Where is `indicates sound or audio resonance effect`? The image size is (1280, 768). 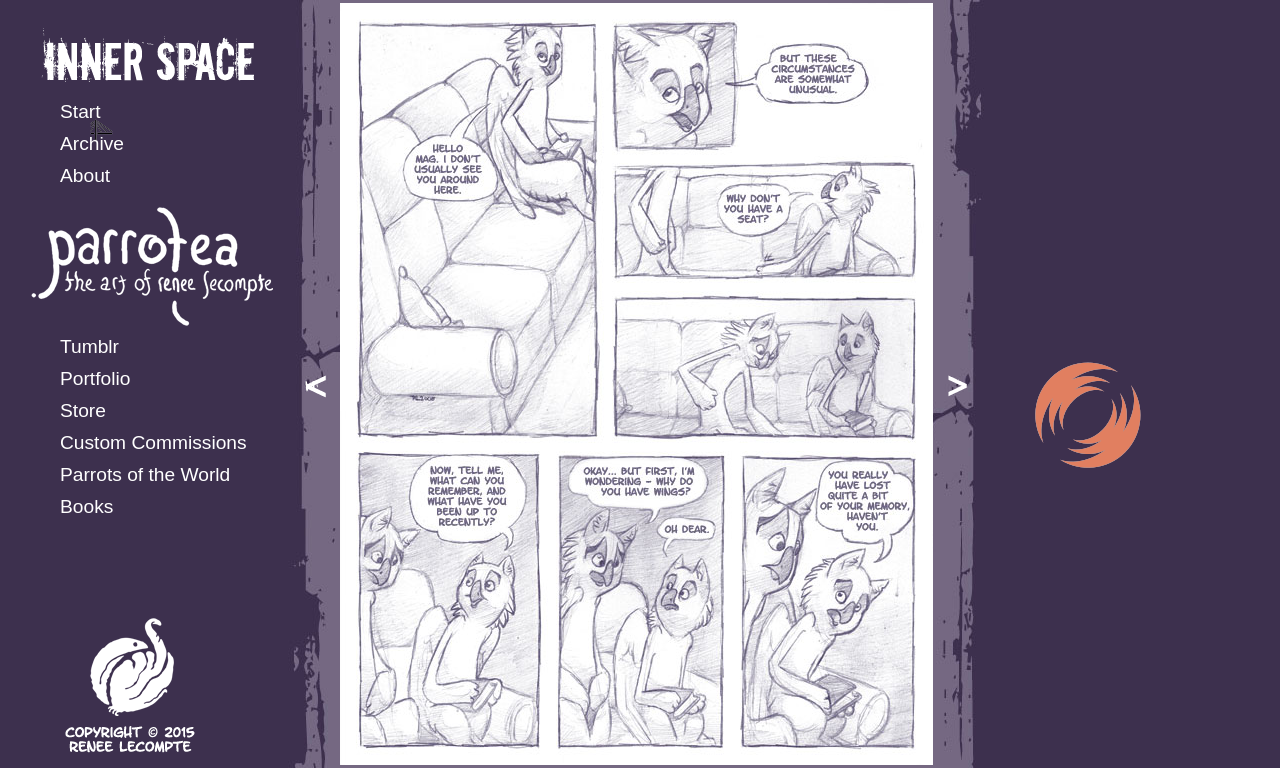 indicates sound or audio resonance effect is located at coordinates (1087, 414).